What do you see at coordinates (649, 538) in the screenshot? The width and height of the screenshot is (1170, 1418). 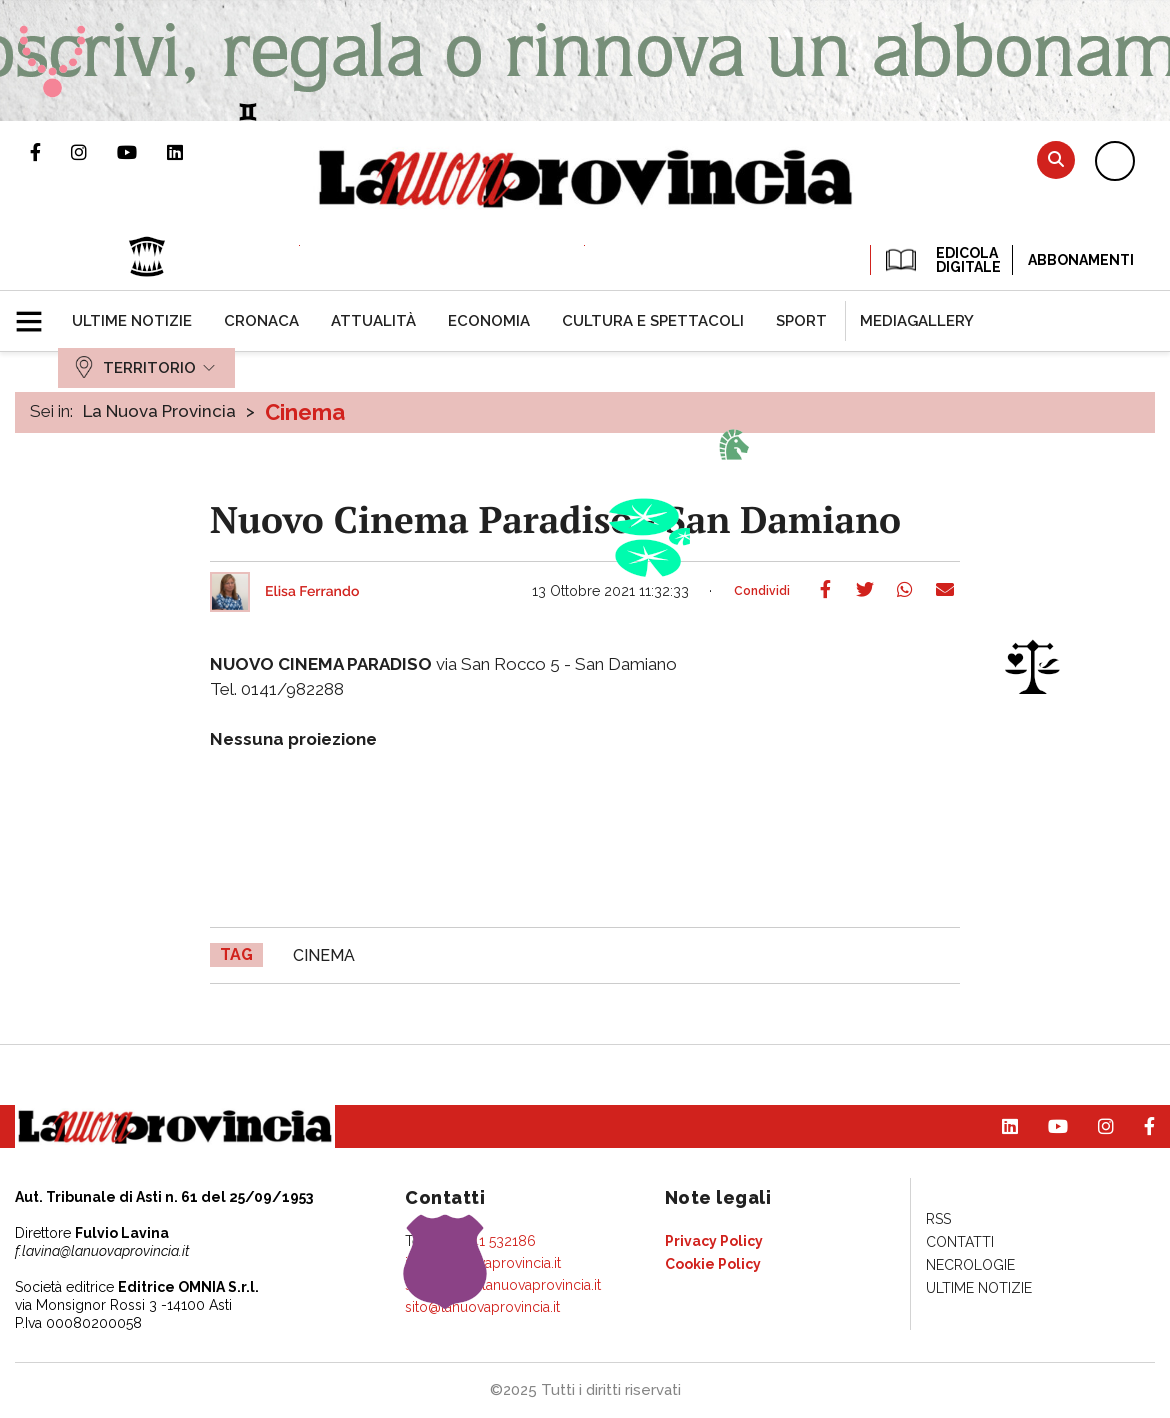 I see `decorative nature or pond-themed game element` at bounding box center [649, 538].